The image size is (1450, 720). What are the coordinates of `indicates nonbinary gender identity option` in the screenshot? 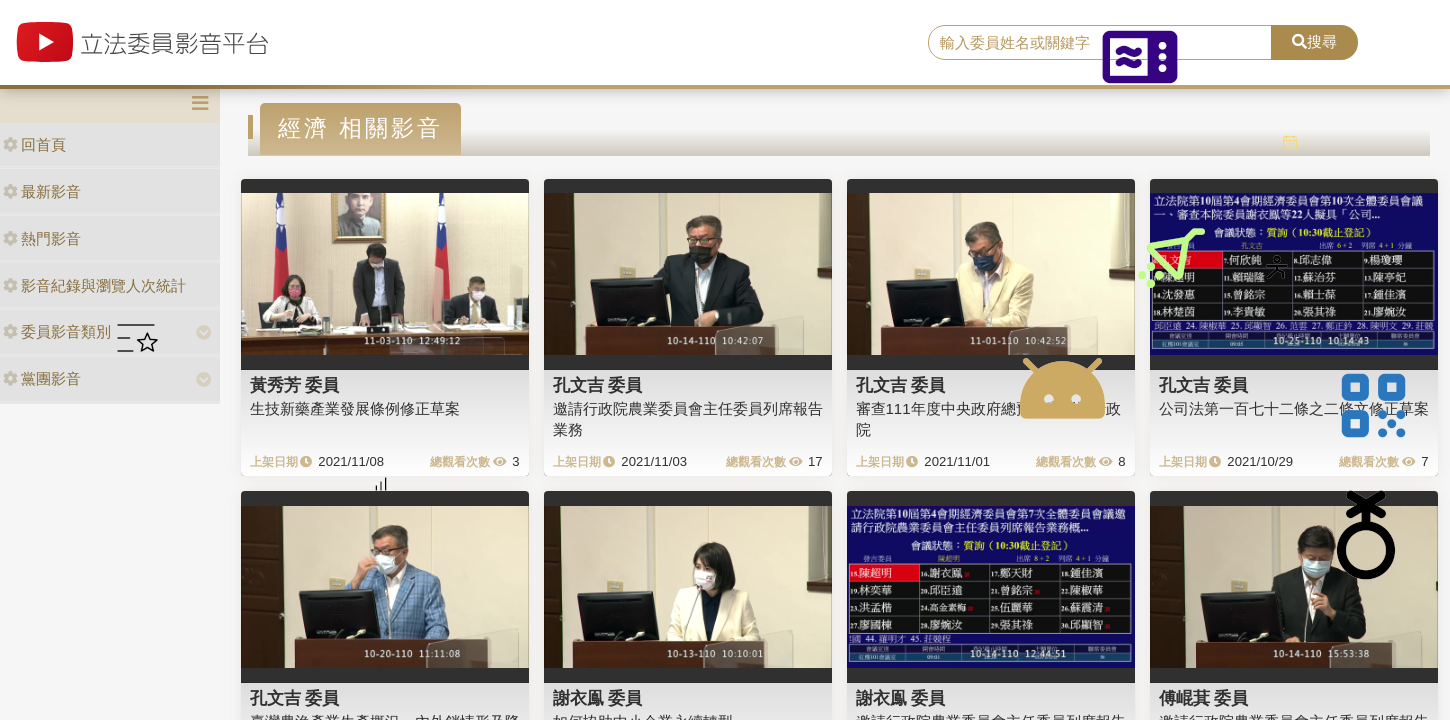 It's located at (1366, 535).